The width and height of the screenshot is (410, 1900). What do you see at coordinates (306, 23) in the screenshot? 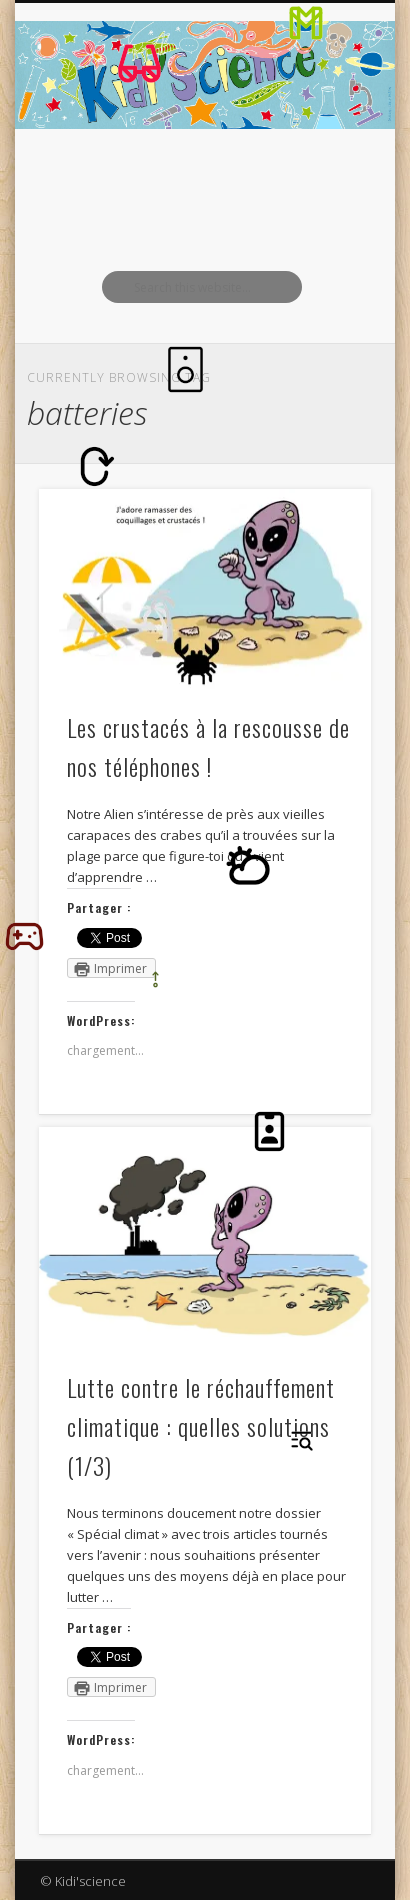
I see `open Gmail app` at bounding box center [306, 23].